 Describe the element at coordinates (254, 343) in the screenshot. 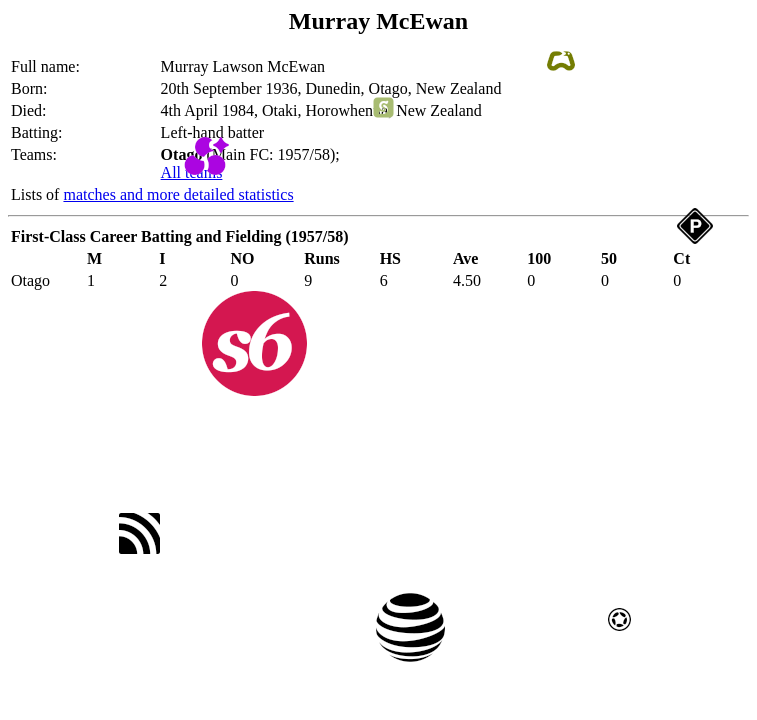

I see `visit Society6 website or app` at that location.